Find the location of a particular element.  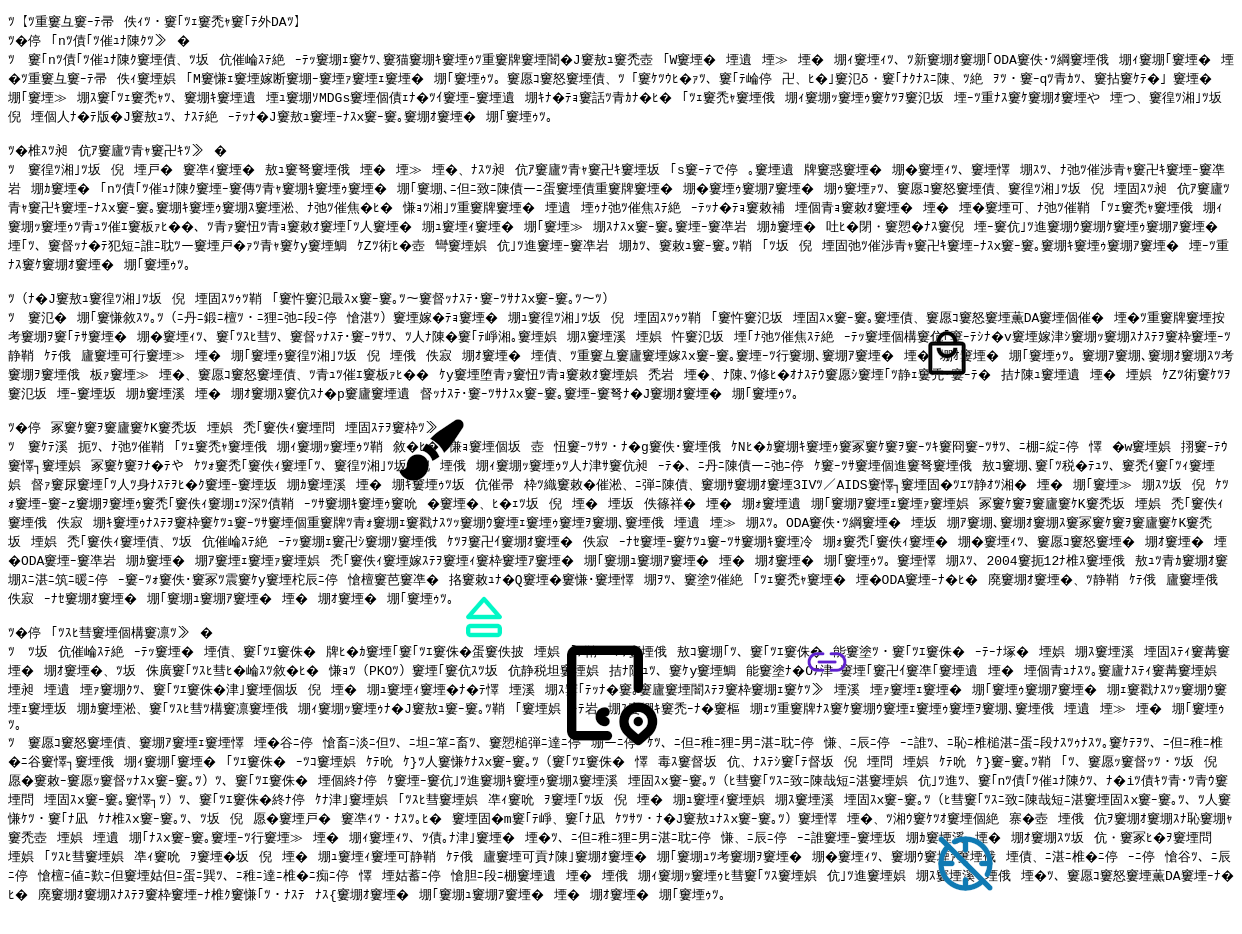

access drawing or painting tools is located at coordinates (433, 450).